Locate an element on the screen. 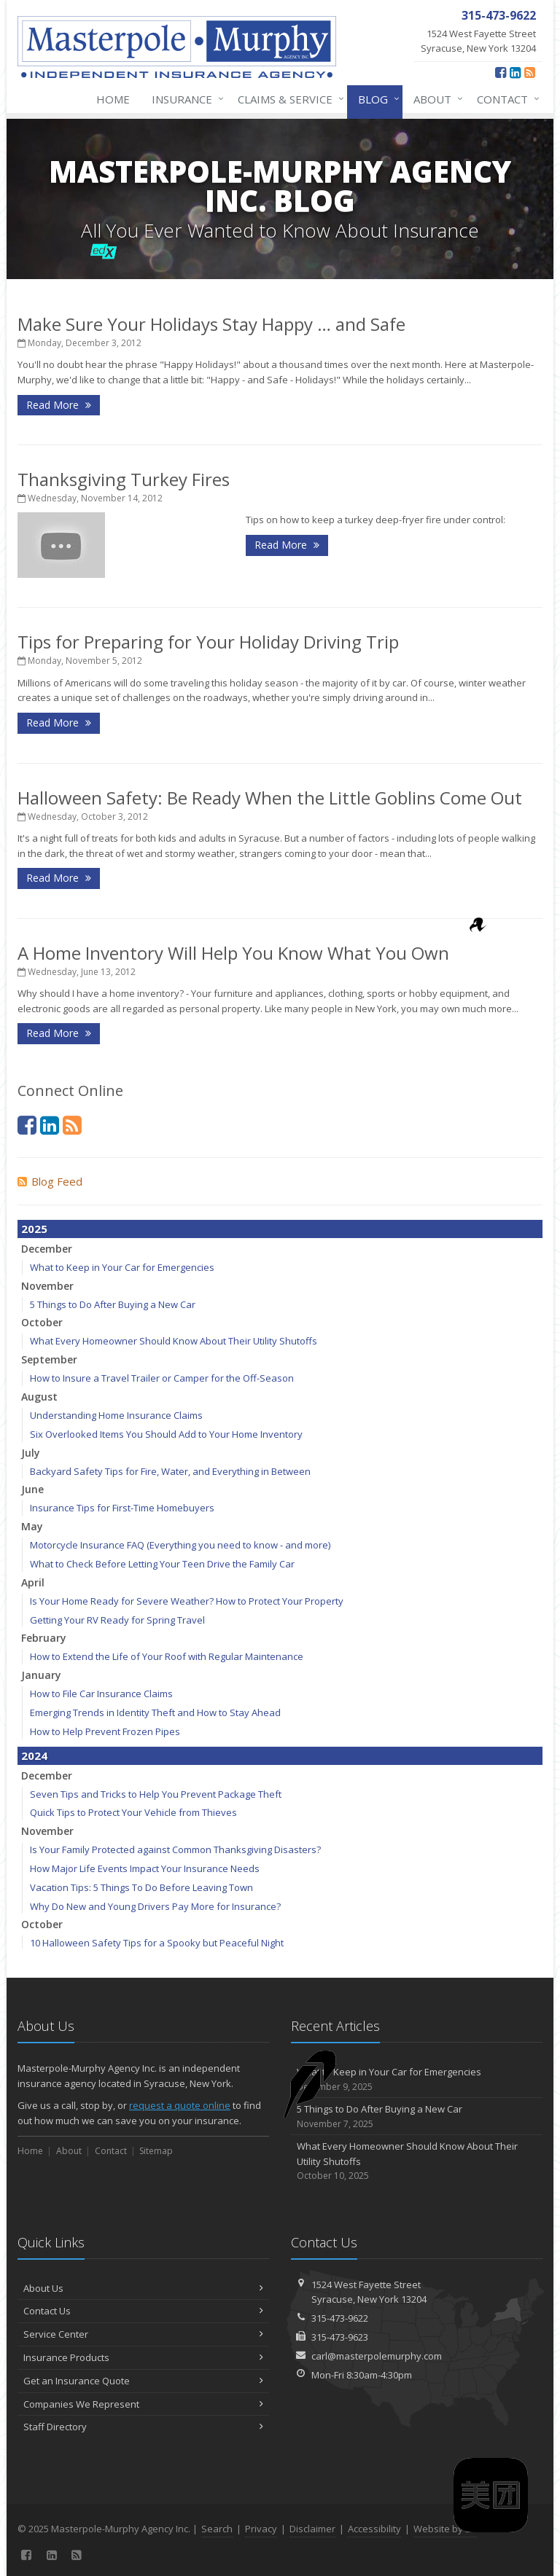 The image size is (560, 2576). open the Meituan app is located at coordinates (491, 2495).